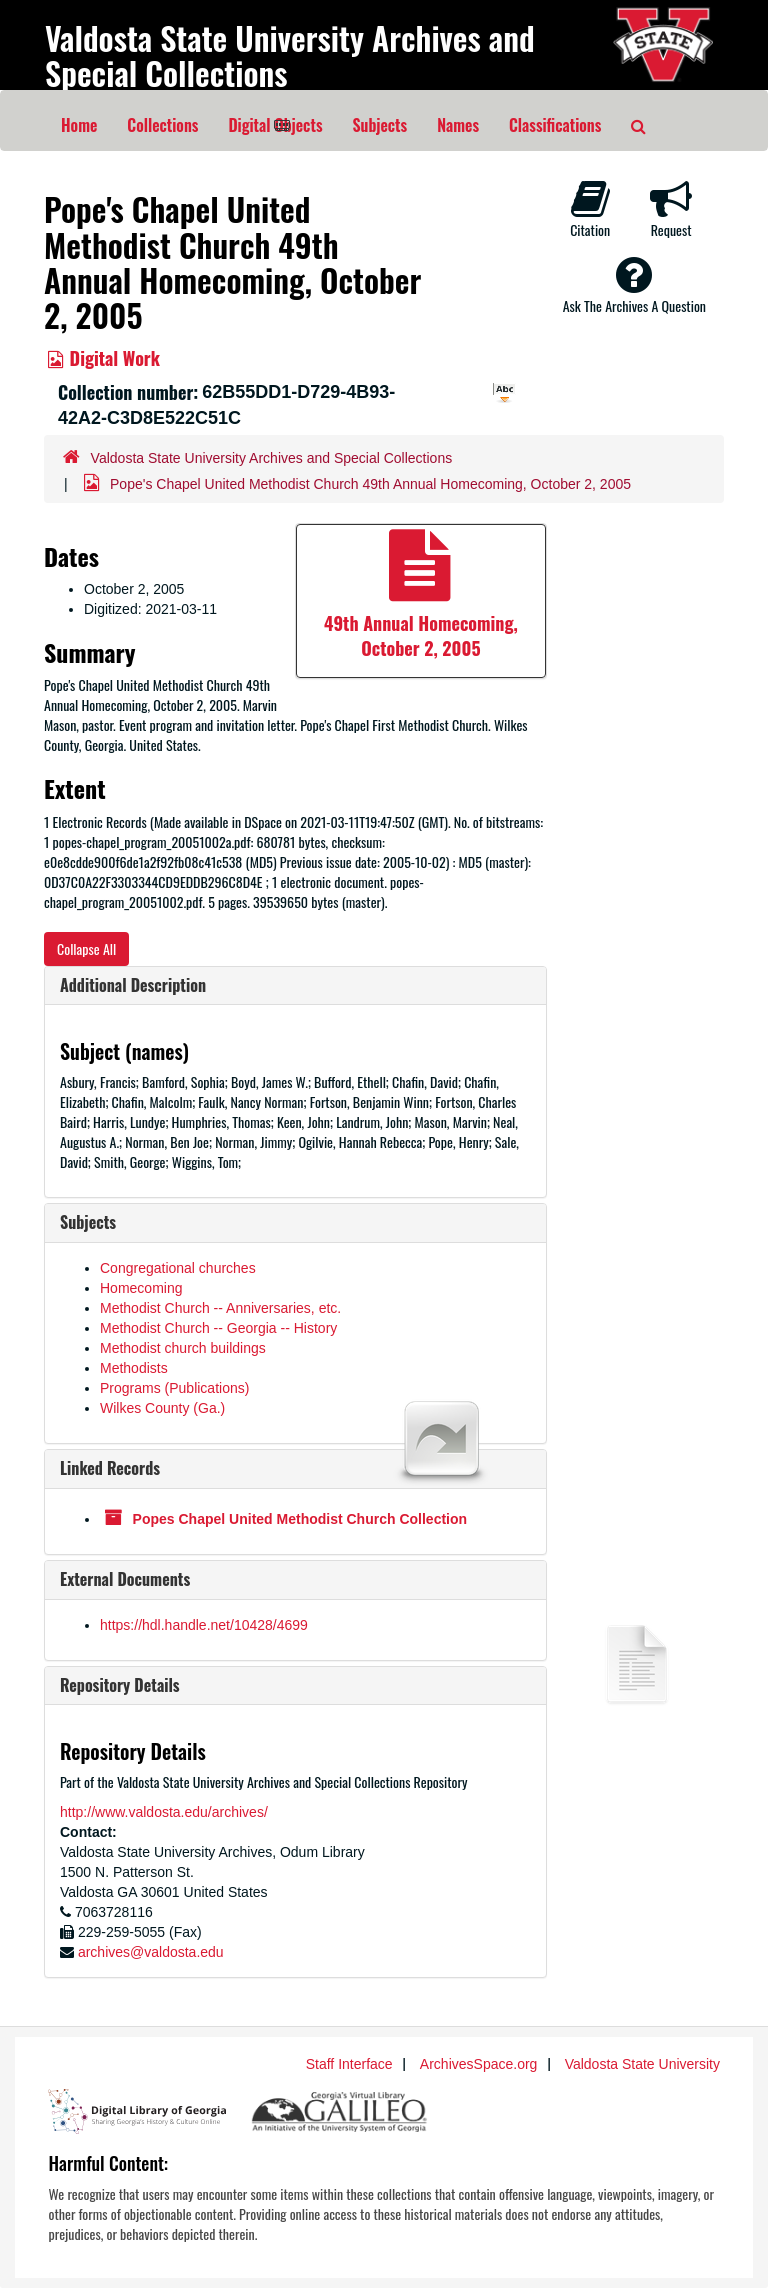  I want to click on indicates a symbolic link or shortcut to another file, so click(442, 1442).